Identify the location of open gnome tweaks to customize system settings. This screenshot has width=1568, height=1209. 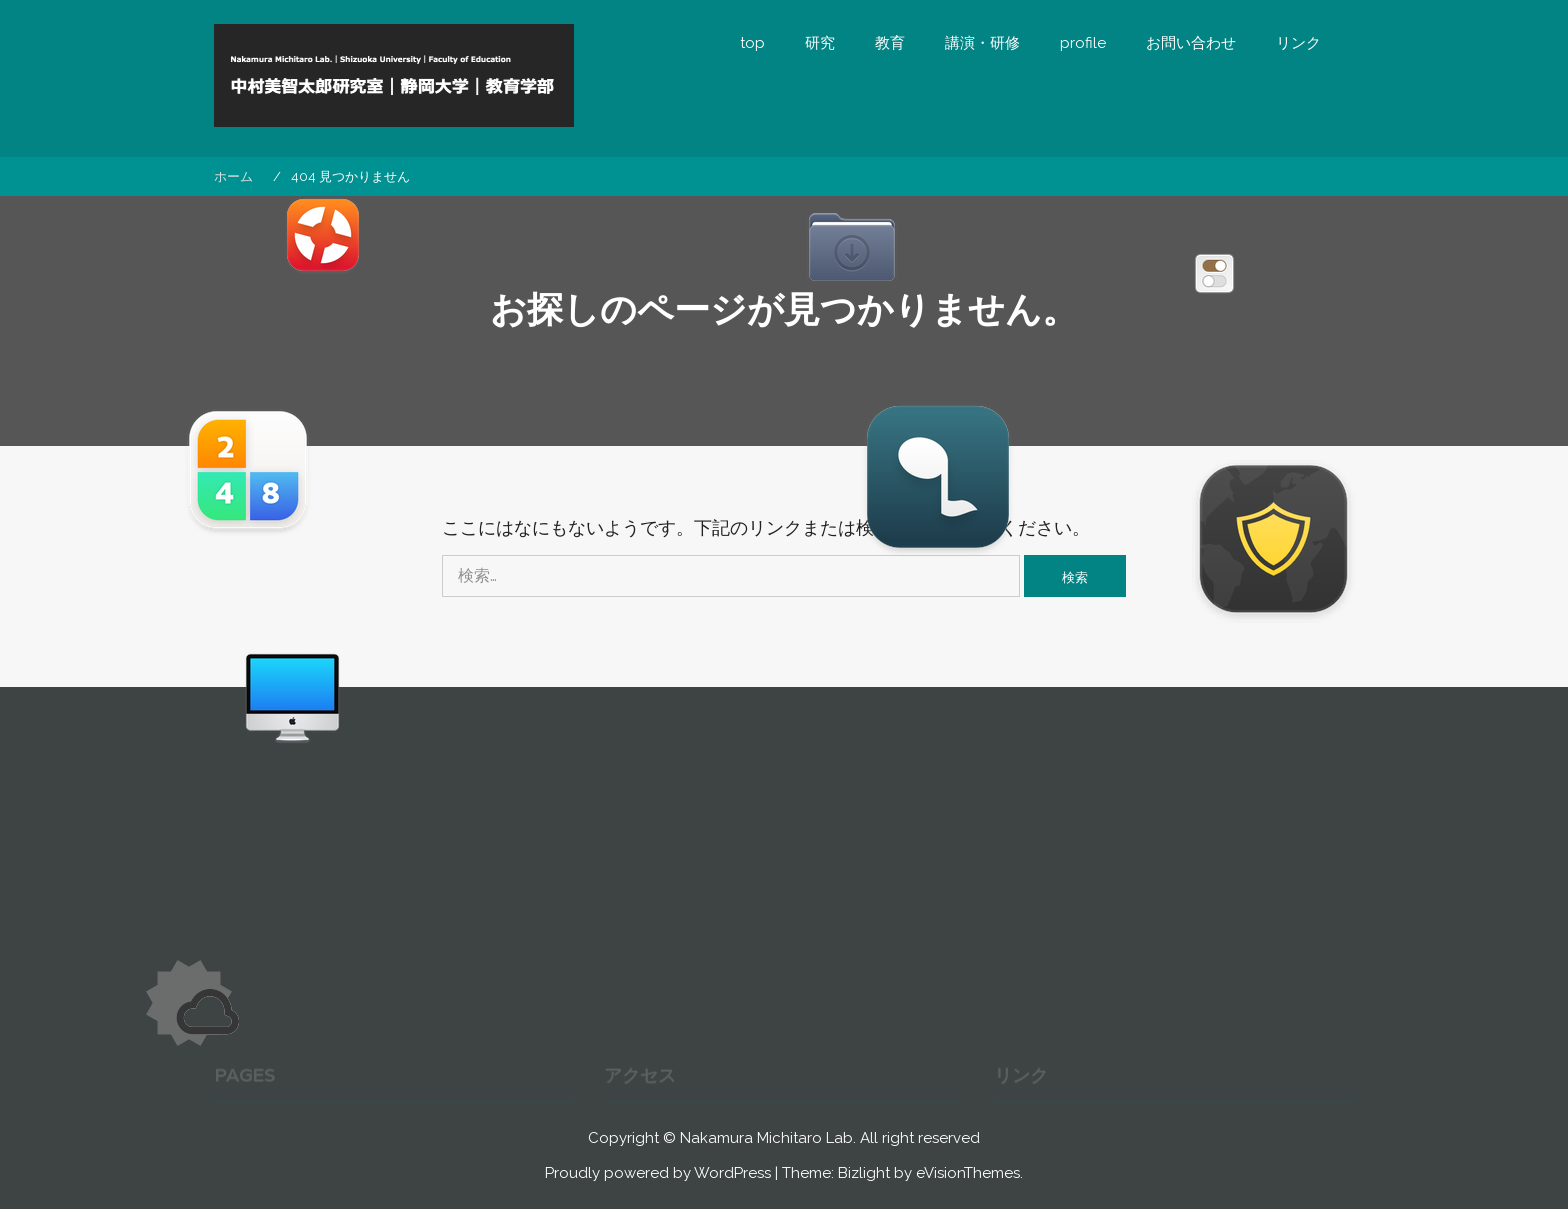
(1214, 273).